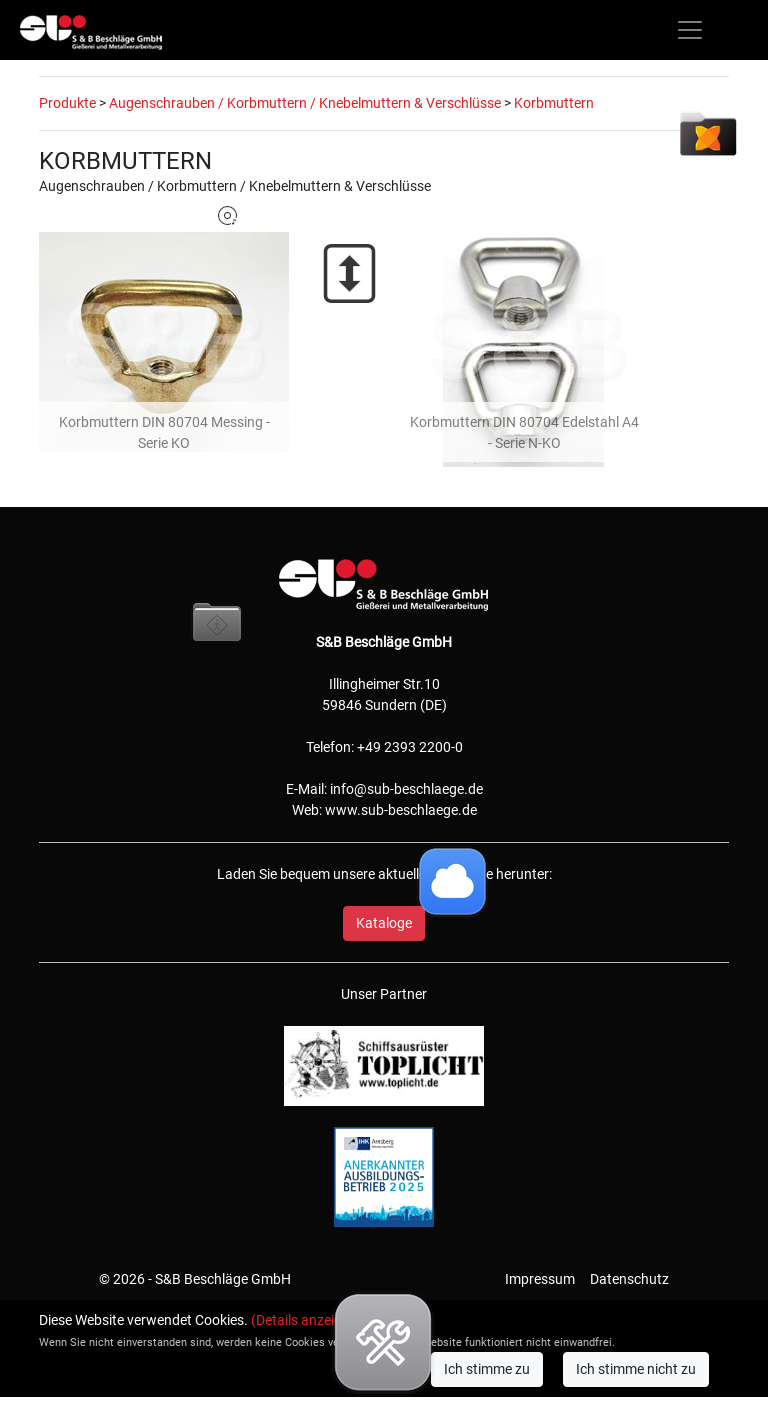  I want to click on audio CD or music disc, so click(227, 215).